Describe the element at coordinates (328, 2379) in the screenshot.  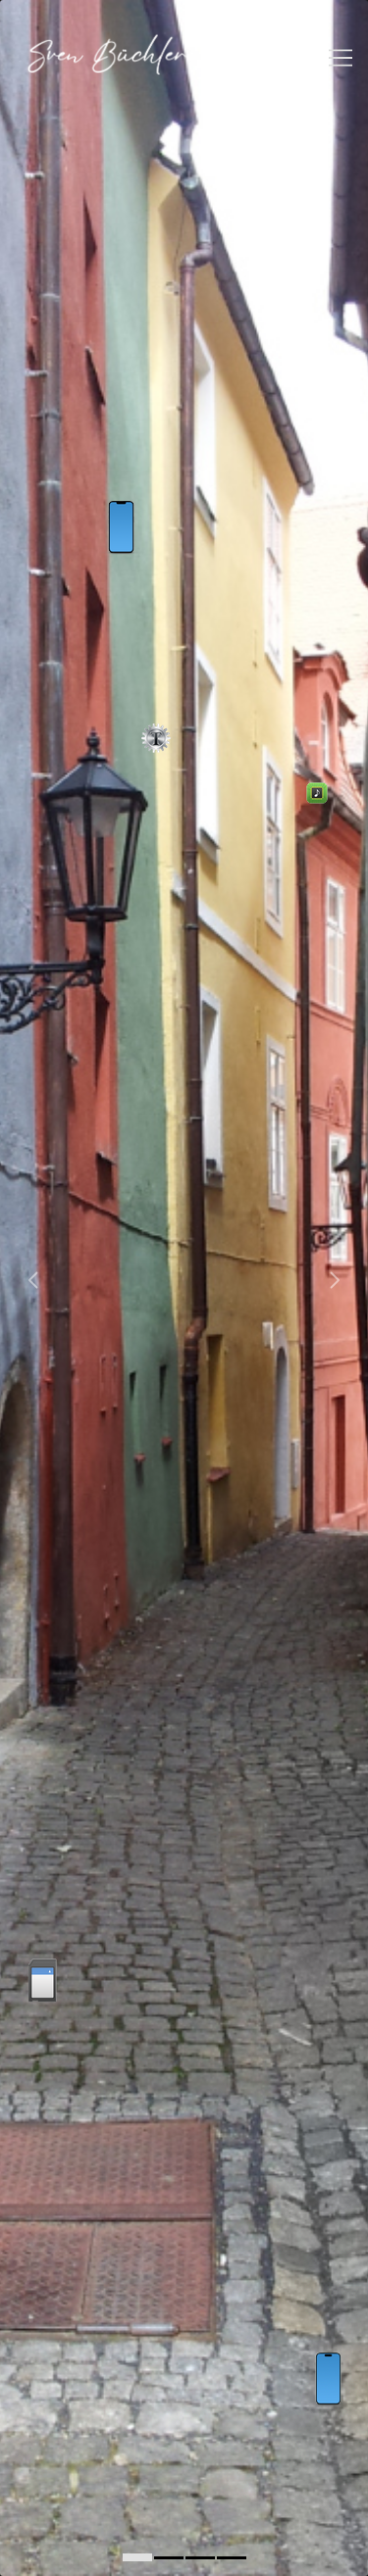
I see `indicates a connected iPhone device` at that location.